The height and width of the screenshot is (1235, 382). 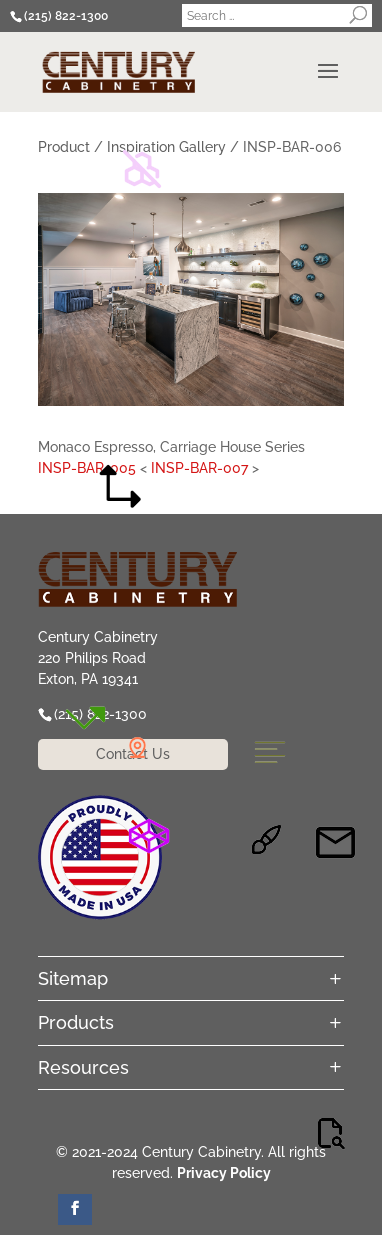 I want to click on reply to a message or email, so click(x=85, y=716).